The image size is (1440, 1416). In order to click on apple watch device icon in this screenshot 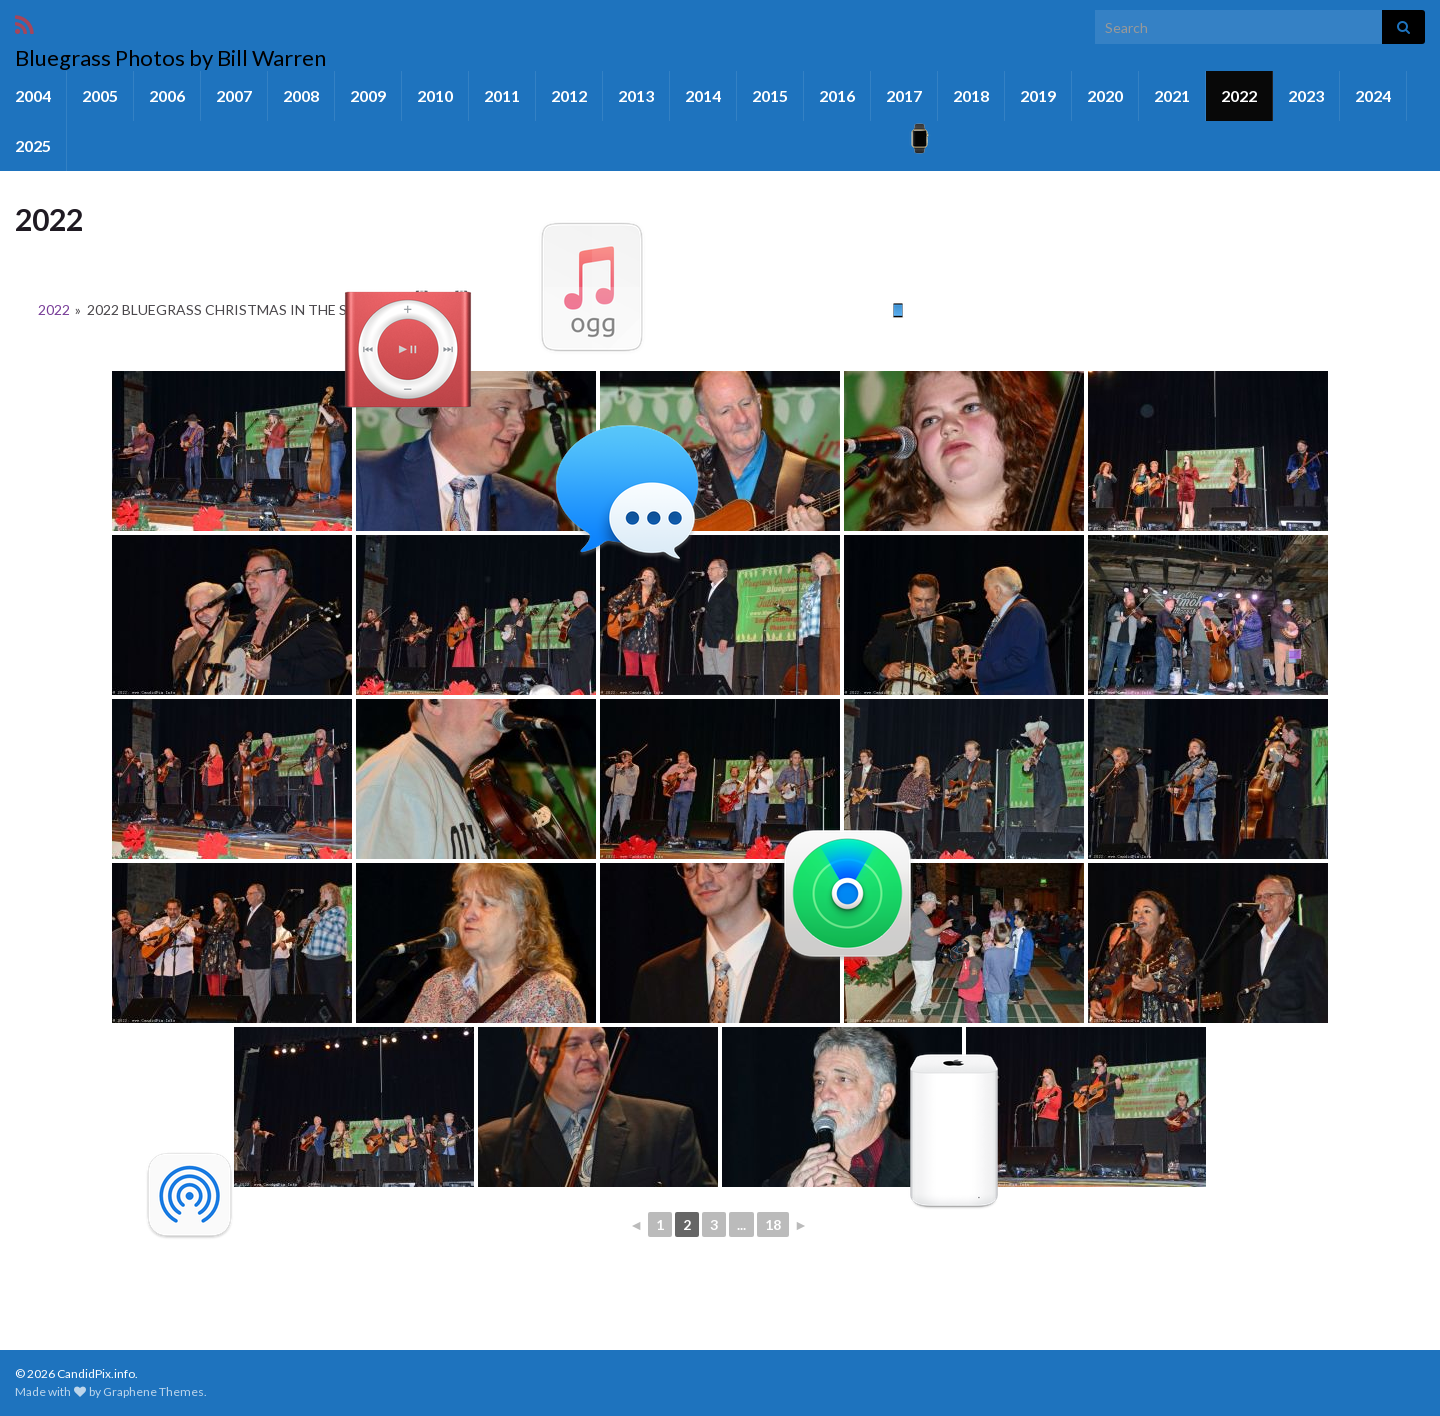, I will do `click(919, 138)`.